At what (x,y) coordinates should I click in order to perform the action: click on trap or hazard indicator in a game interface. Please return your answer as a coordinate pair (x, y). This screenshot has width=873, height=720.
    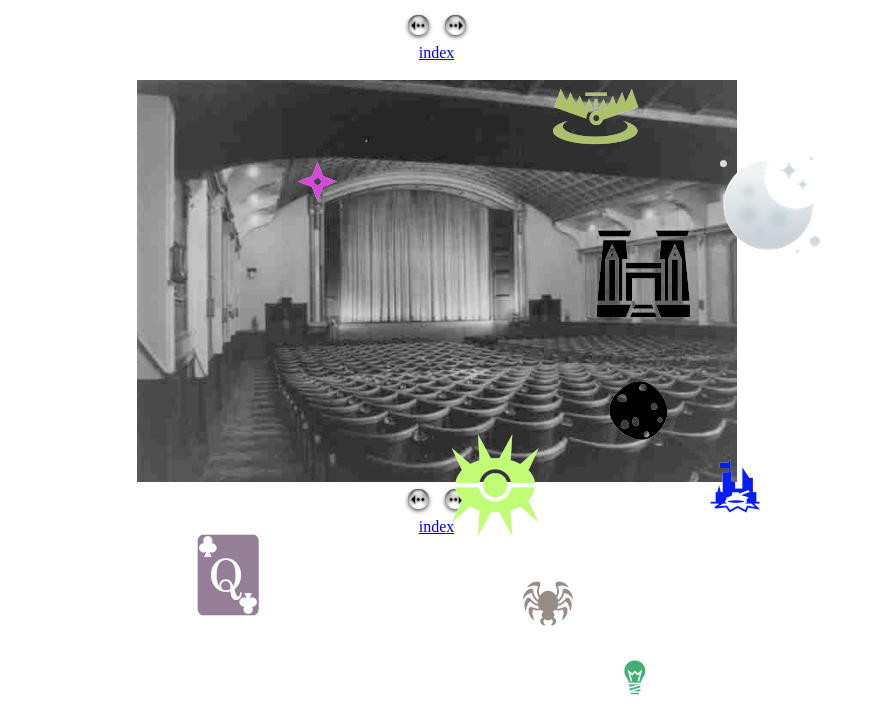
    Looking at the image, I should click on (595, 106).